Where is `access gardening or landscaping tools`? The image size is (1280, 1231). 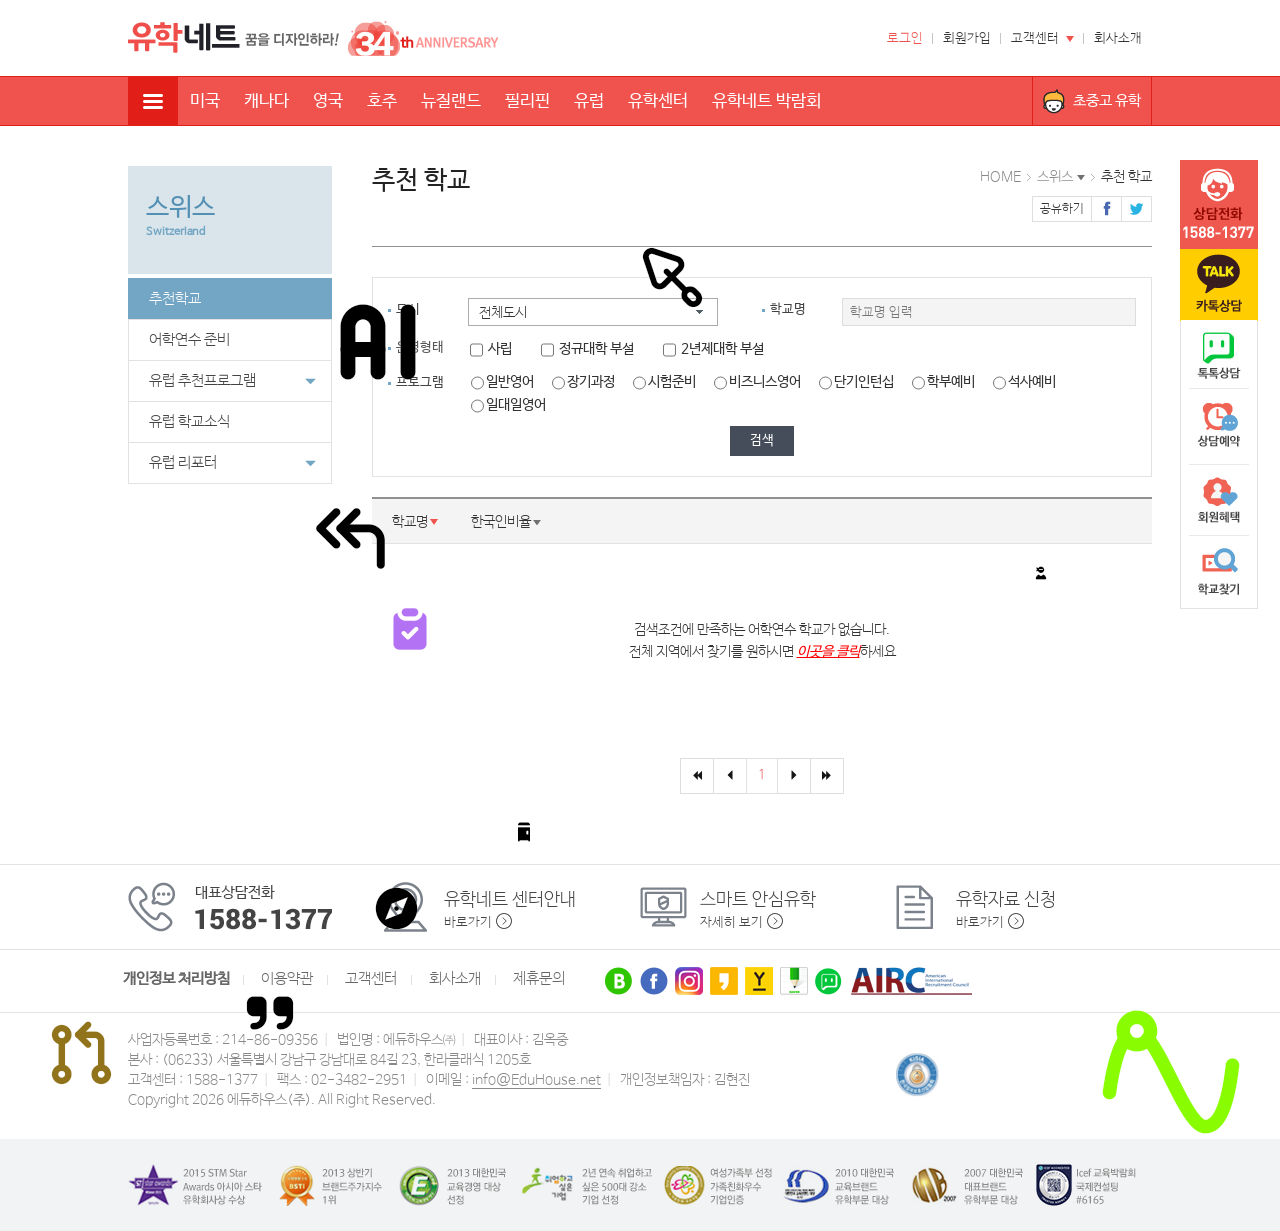
access gardening or landscaping tools is located at coordinates (672, 277).